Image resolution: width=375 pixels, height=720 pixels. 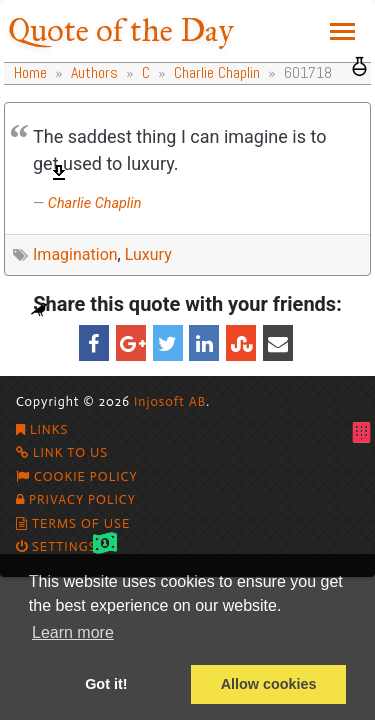 I want to click on access science or laboratory features, so click(x=359, y=66).